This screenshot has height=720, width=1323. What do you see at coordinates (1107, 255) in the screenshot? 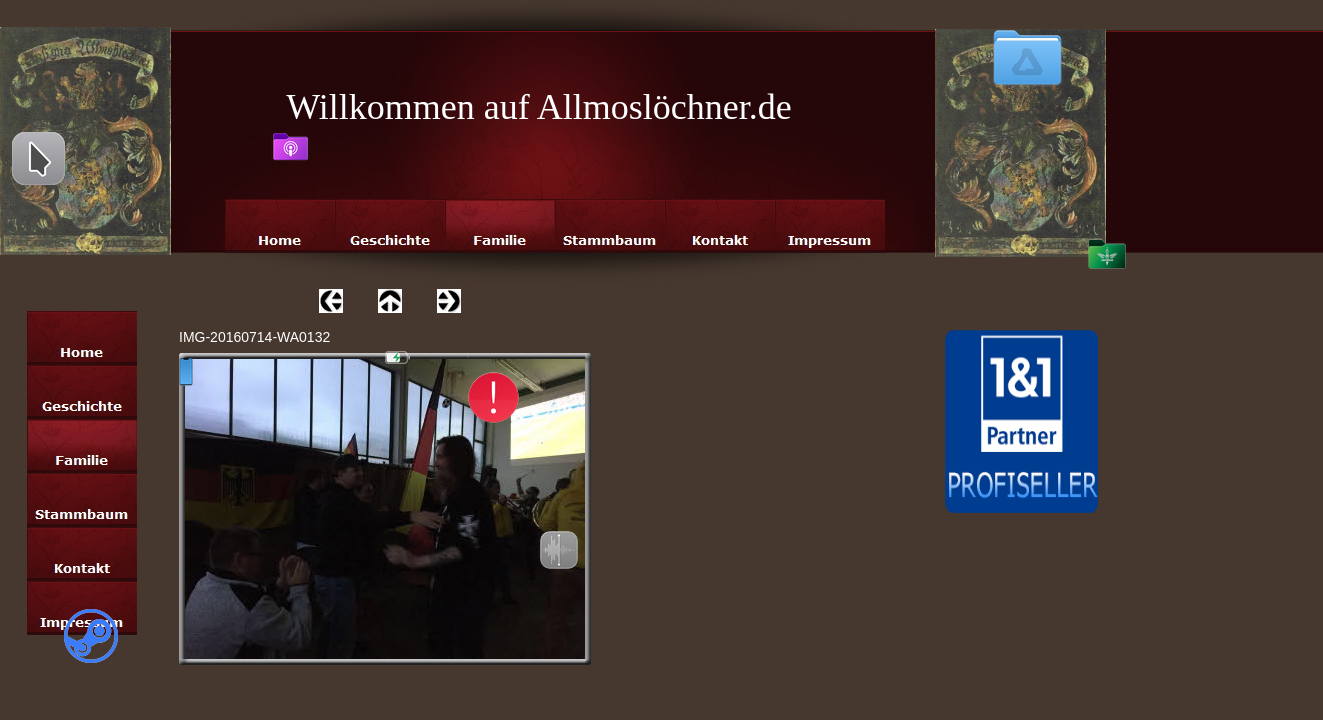
I see `open the nyk nemesis team or game folder` at bounding box center [1107, 255].